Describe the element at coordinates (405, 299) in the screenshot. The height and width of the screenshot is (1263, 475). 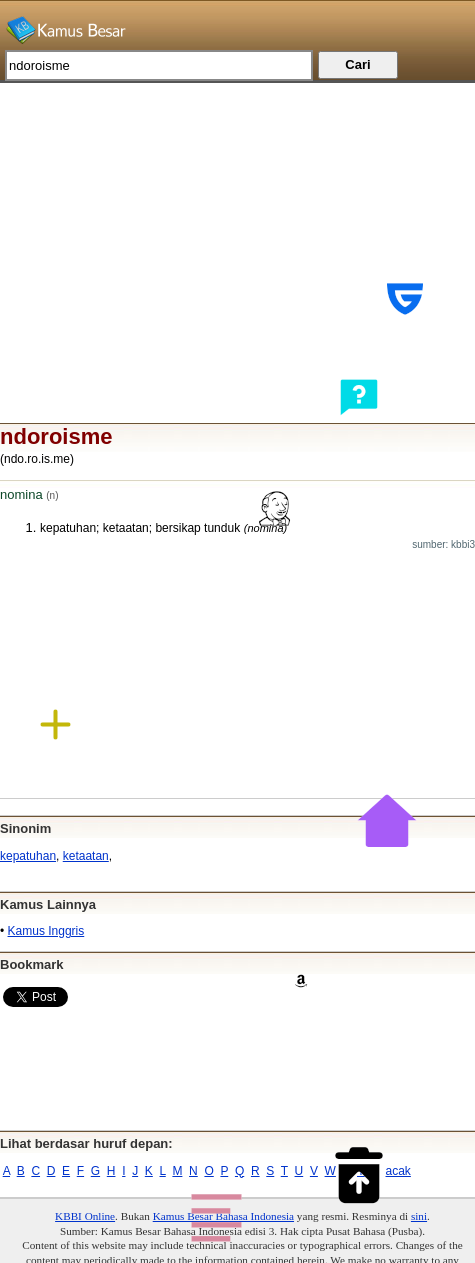
I see `open the Guilded app` at that location.